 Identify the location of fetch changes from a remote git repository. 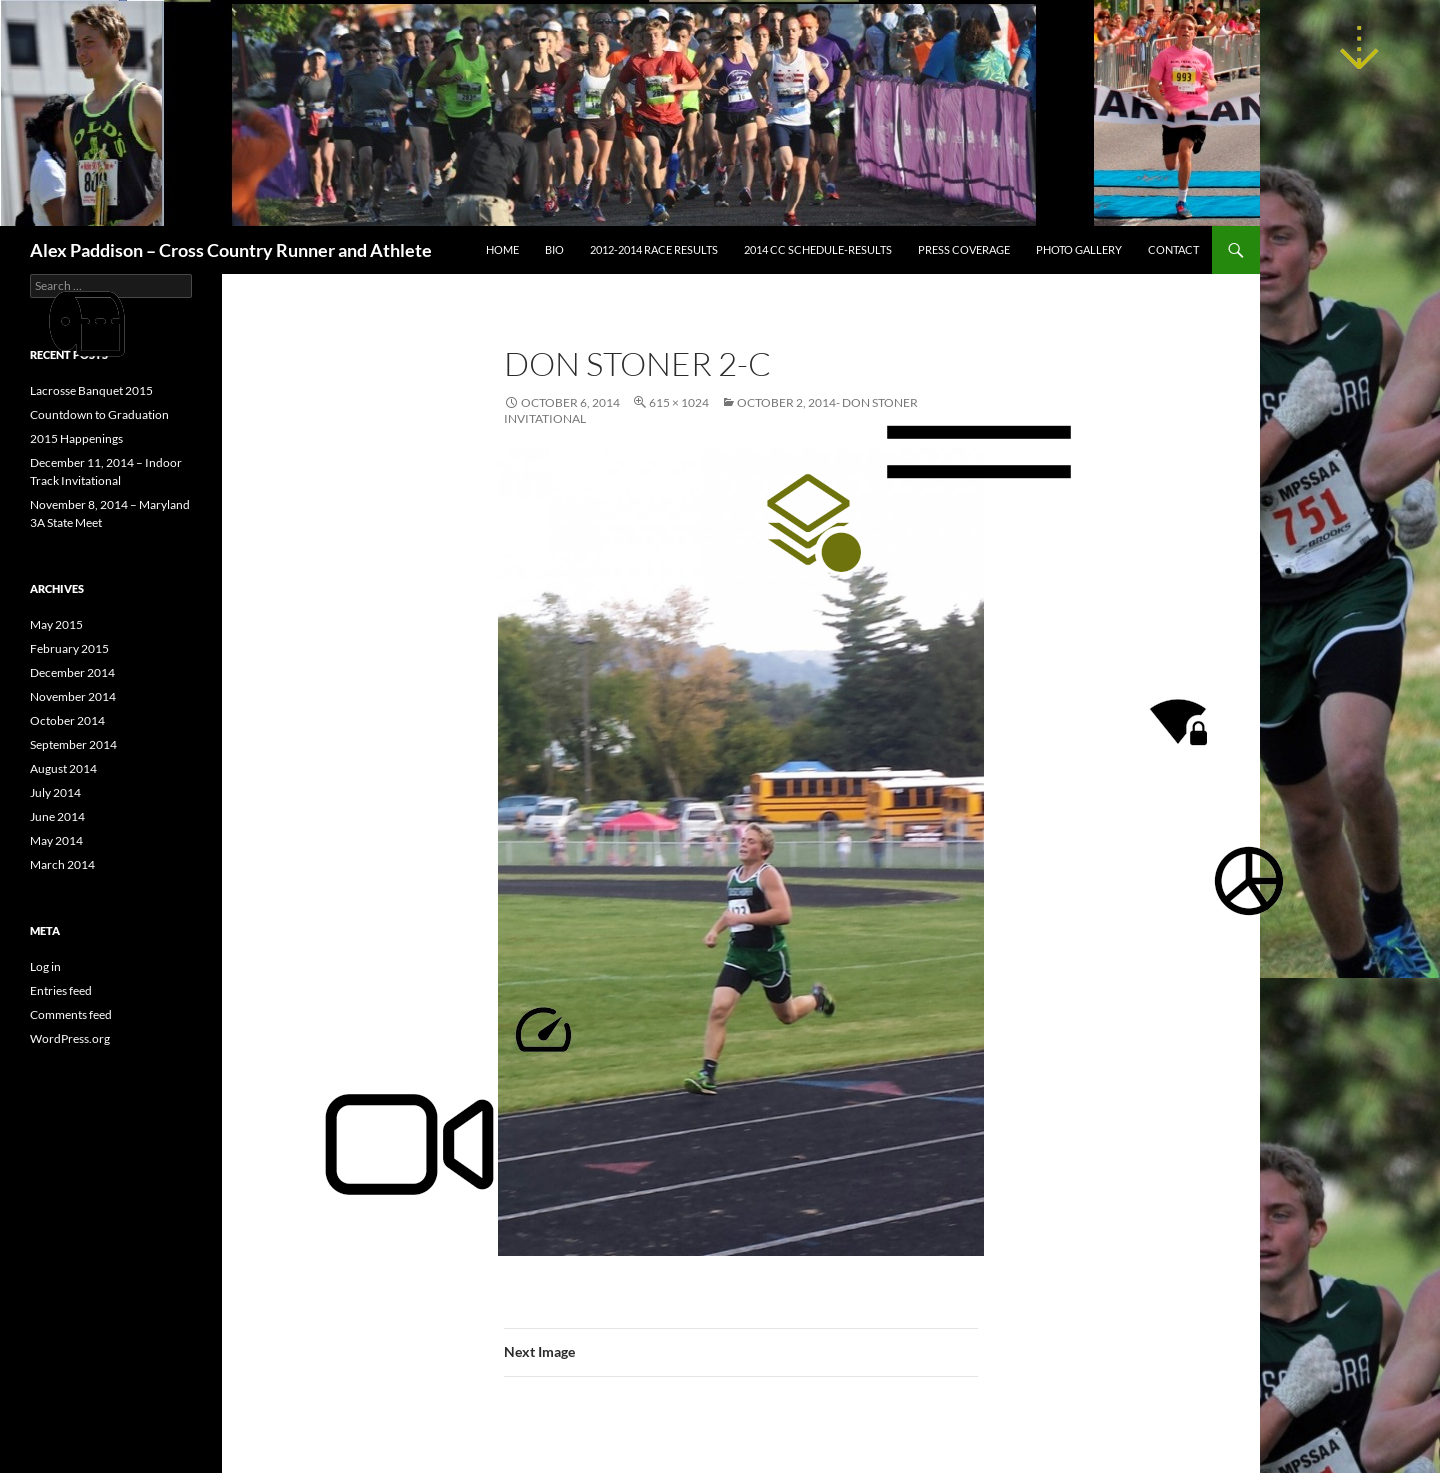
(1357, 47).